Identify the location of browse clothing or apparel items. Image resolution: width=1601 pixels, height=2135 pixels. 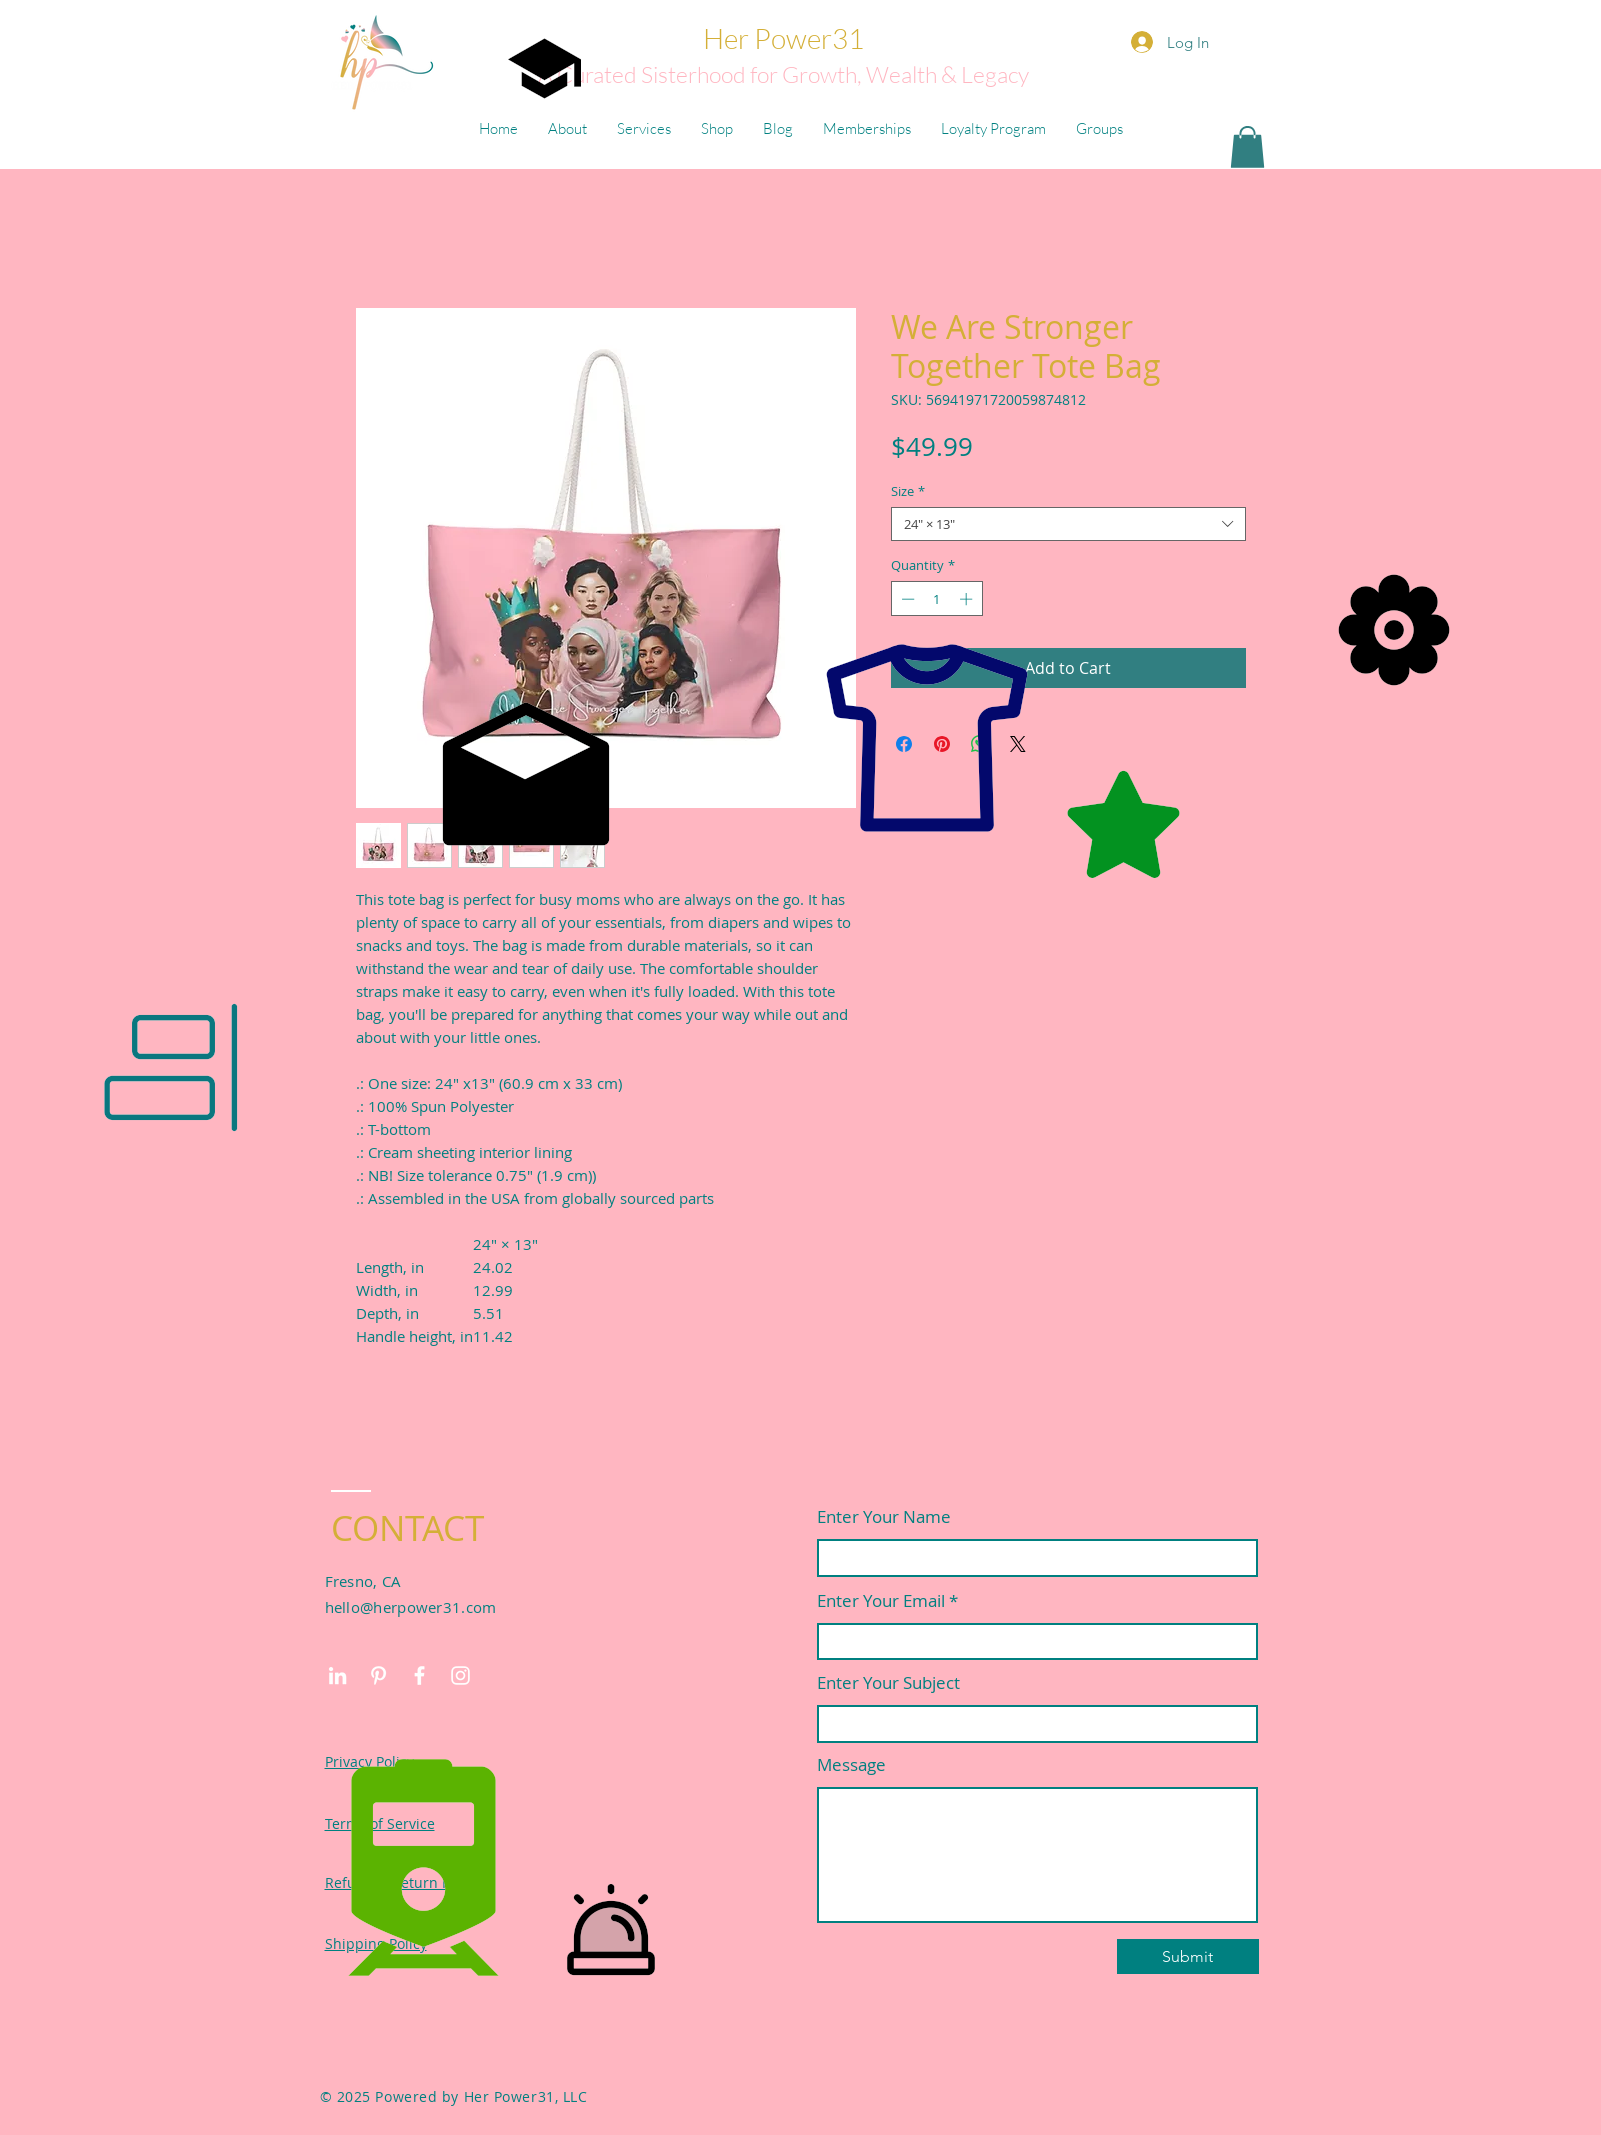
(927, 738).